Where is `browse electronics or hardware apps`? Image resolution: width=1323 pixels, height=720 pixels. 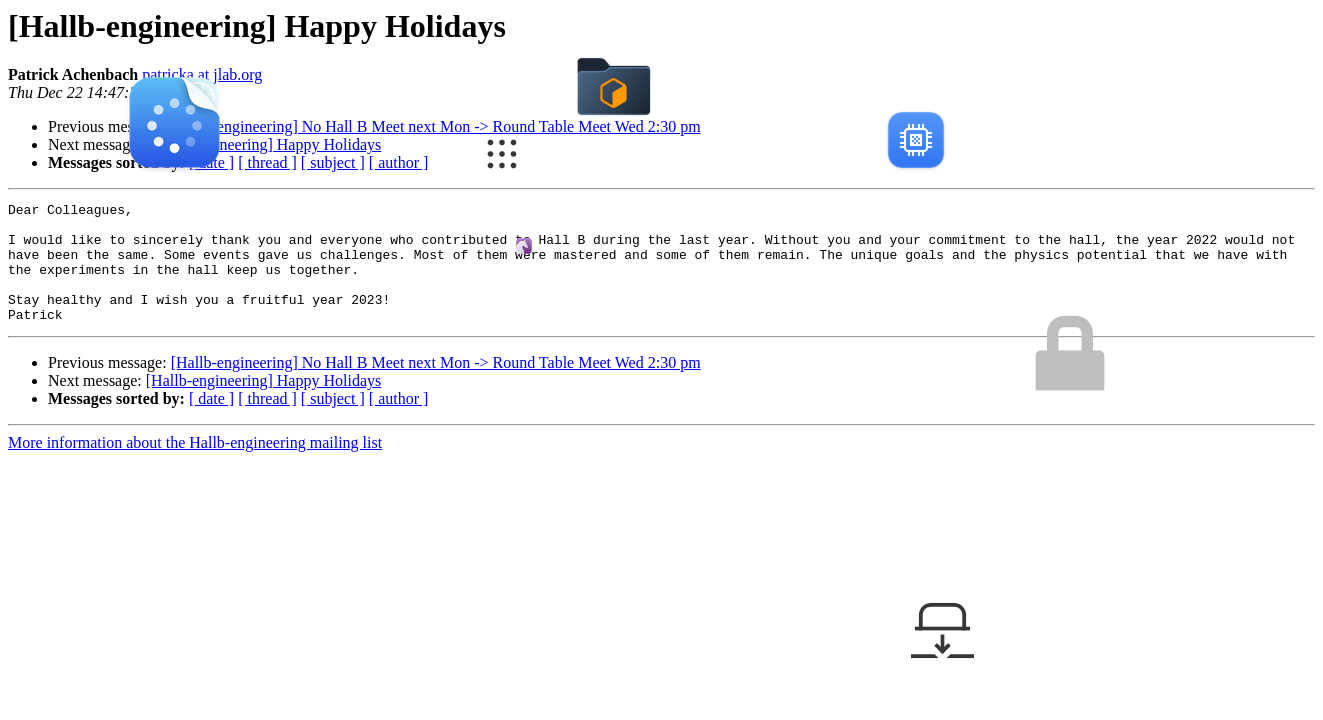 browse electronics or hardware apps is located at coordinates (916, 140).